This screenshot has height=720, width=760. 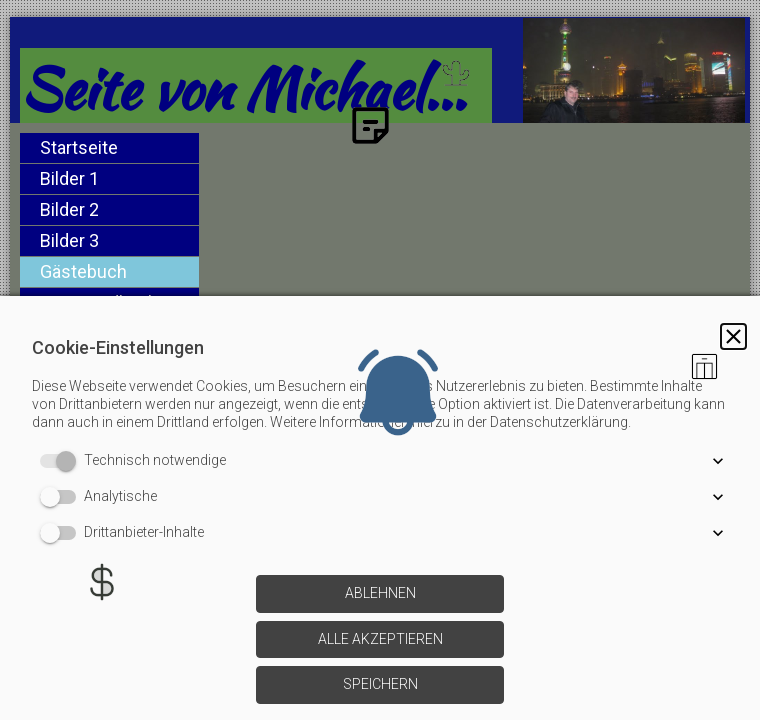 What do you see at coordinates (102, 582) in the screenshot?
I see `view pricing or payment options` at bounding box center [102, 582].